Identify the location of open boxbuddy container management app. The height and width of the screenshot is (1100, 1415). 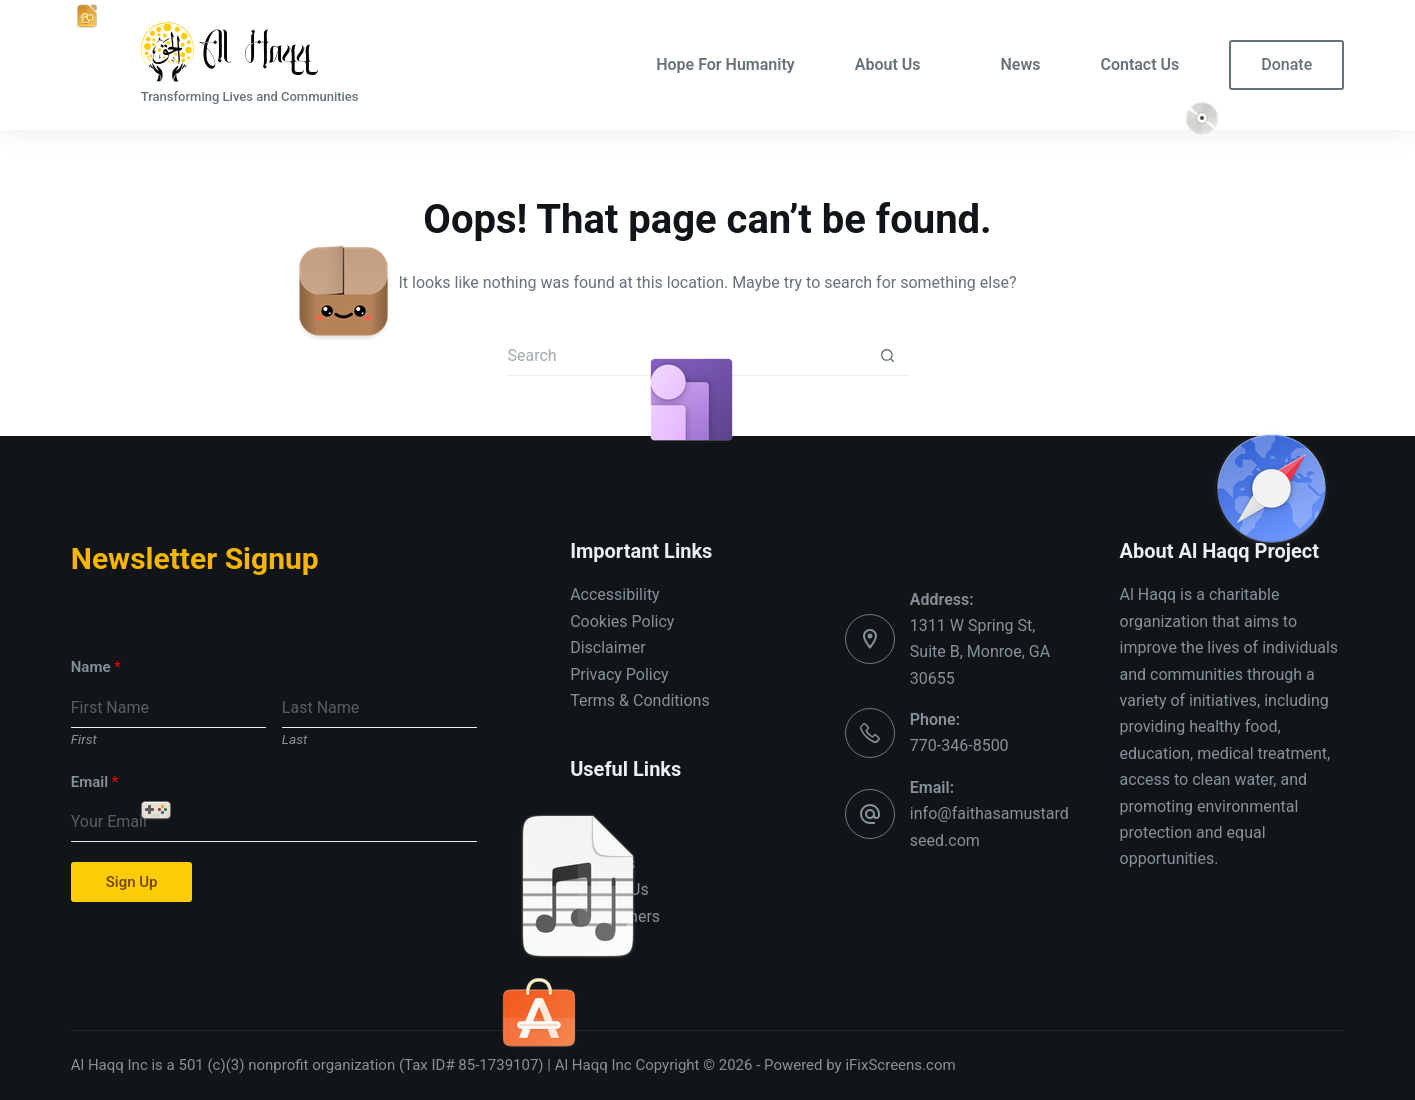
(343, 291).